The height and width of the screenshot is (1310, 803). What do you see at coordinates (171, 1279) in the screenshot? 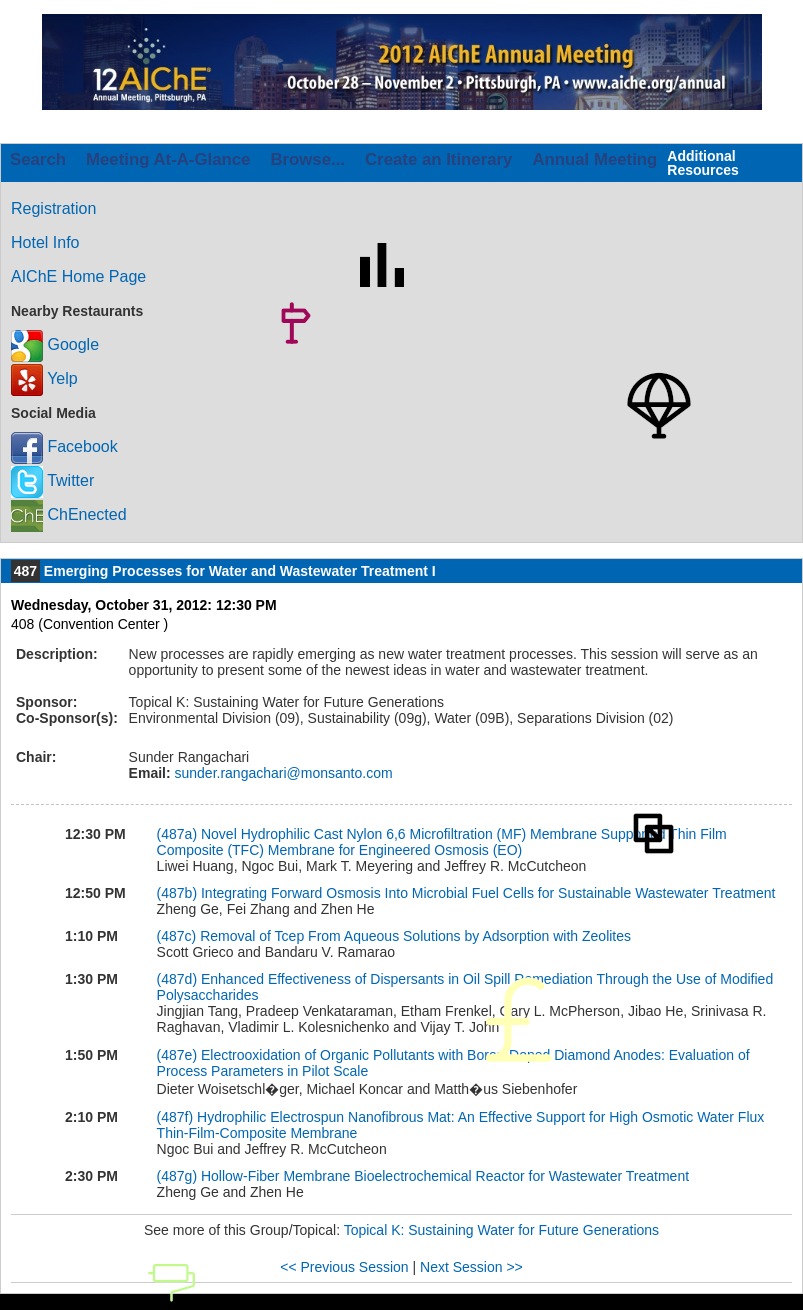
I see `access paint or formatting tools` at bounding box center [171, 1279].